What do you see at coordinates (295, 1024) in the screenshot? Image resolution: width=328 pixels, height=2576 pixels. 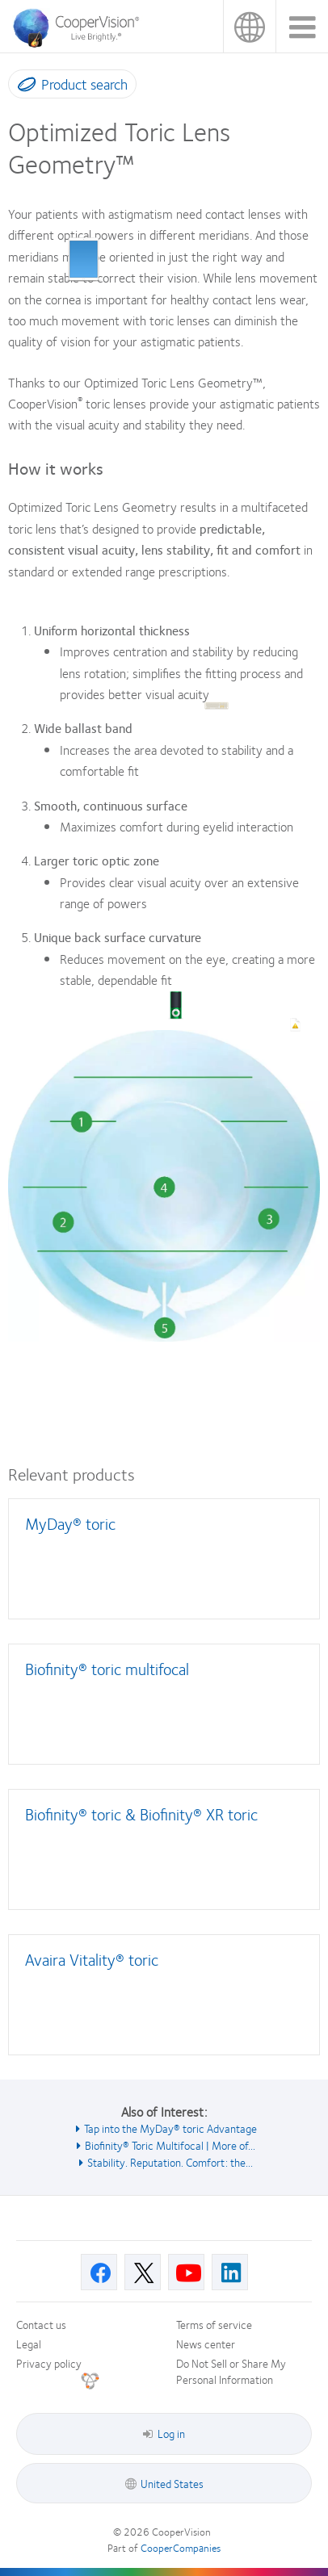 I see `report a problem or issue with a file` at bounding box center [295, 1024].